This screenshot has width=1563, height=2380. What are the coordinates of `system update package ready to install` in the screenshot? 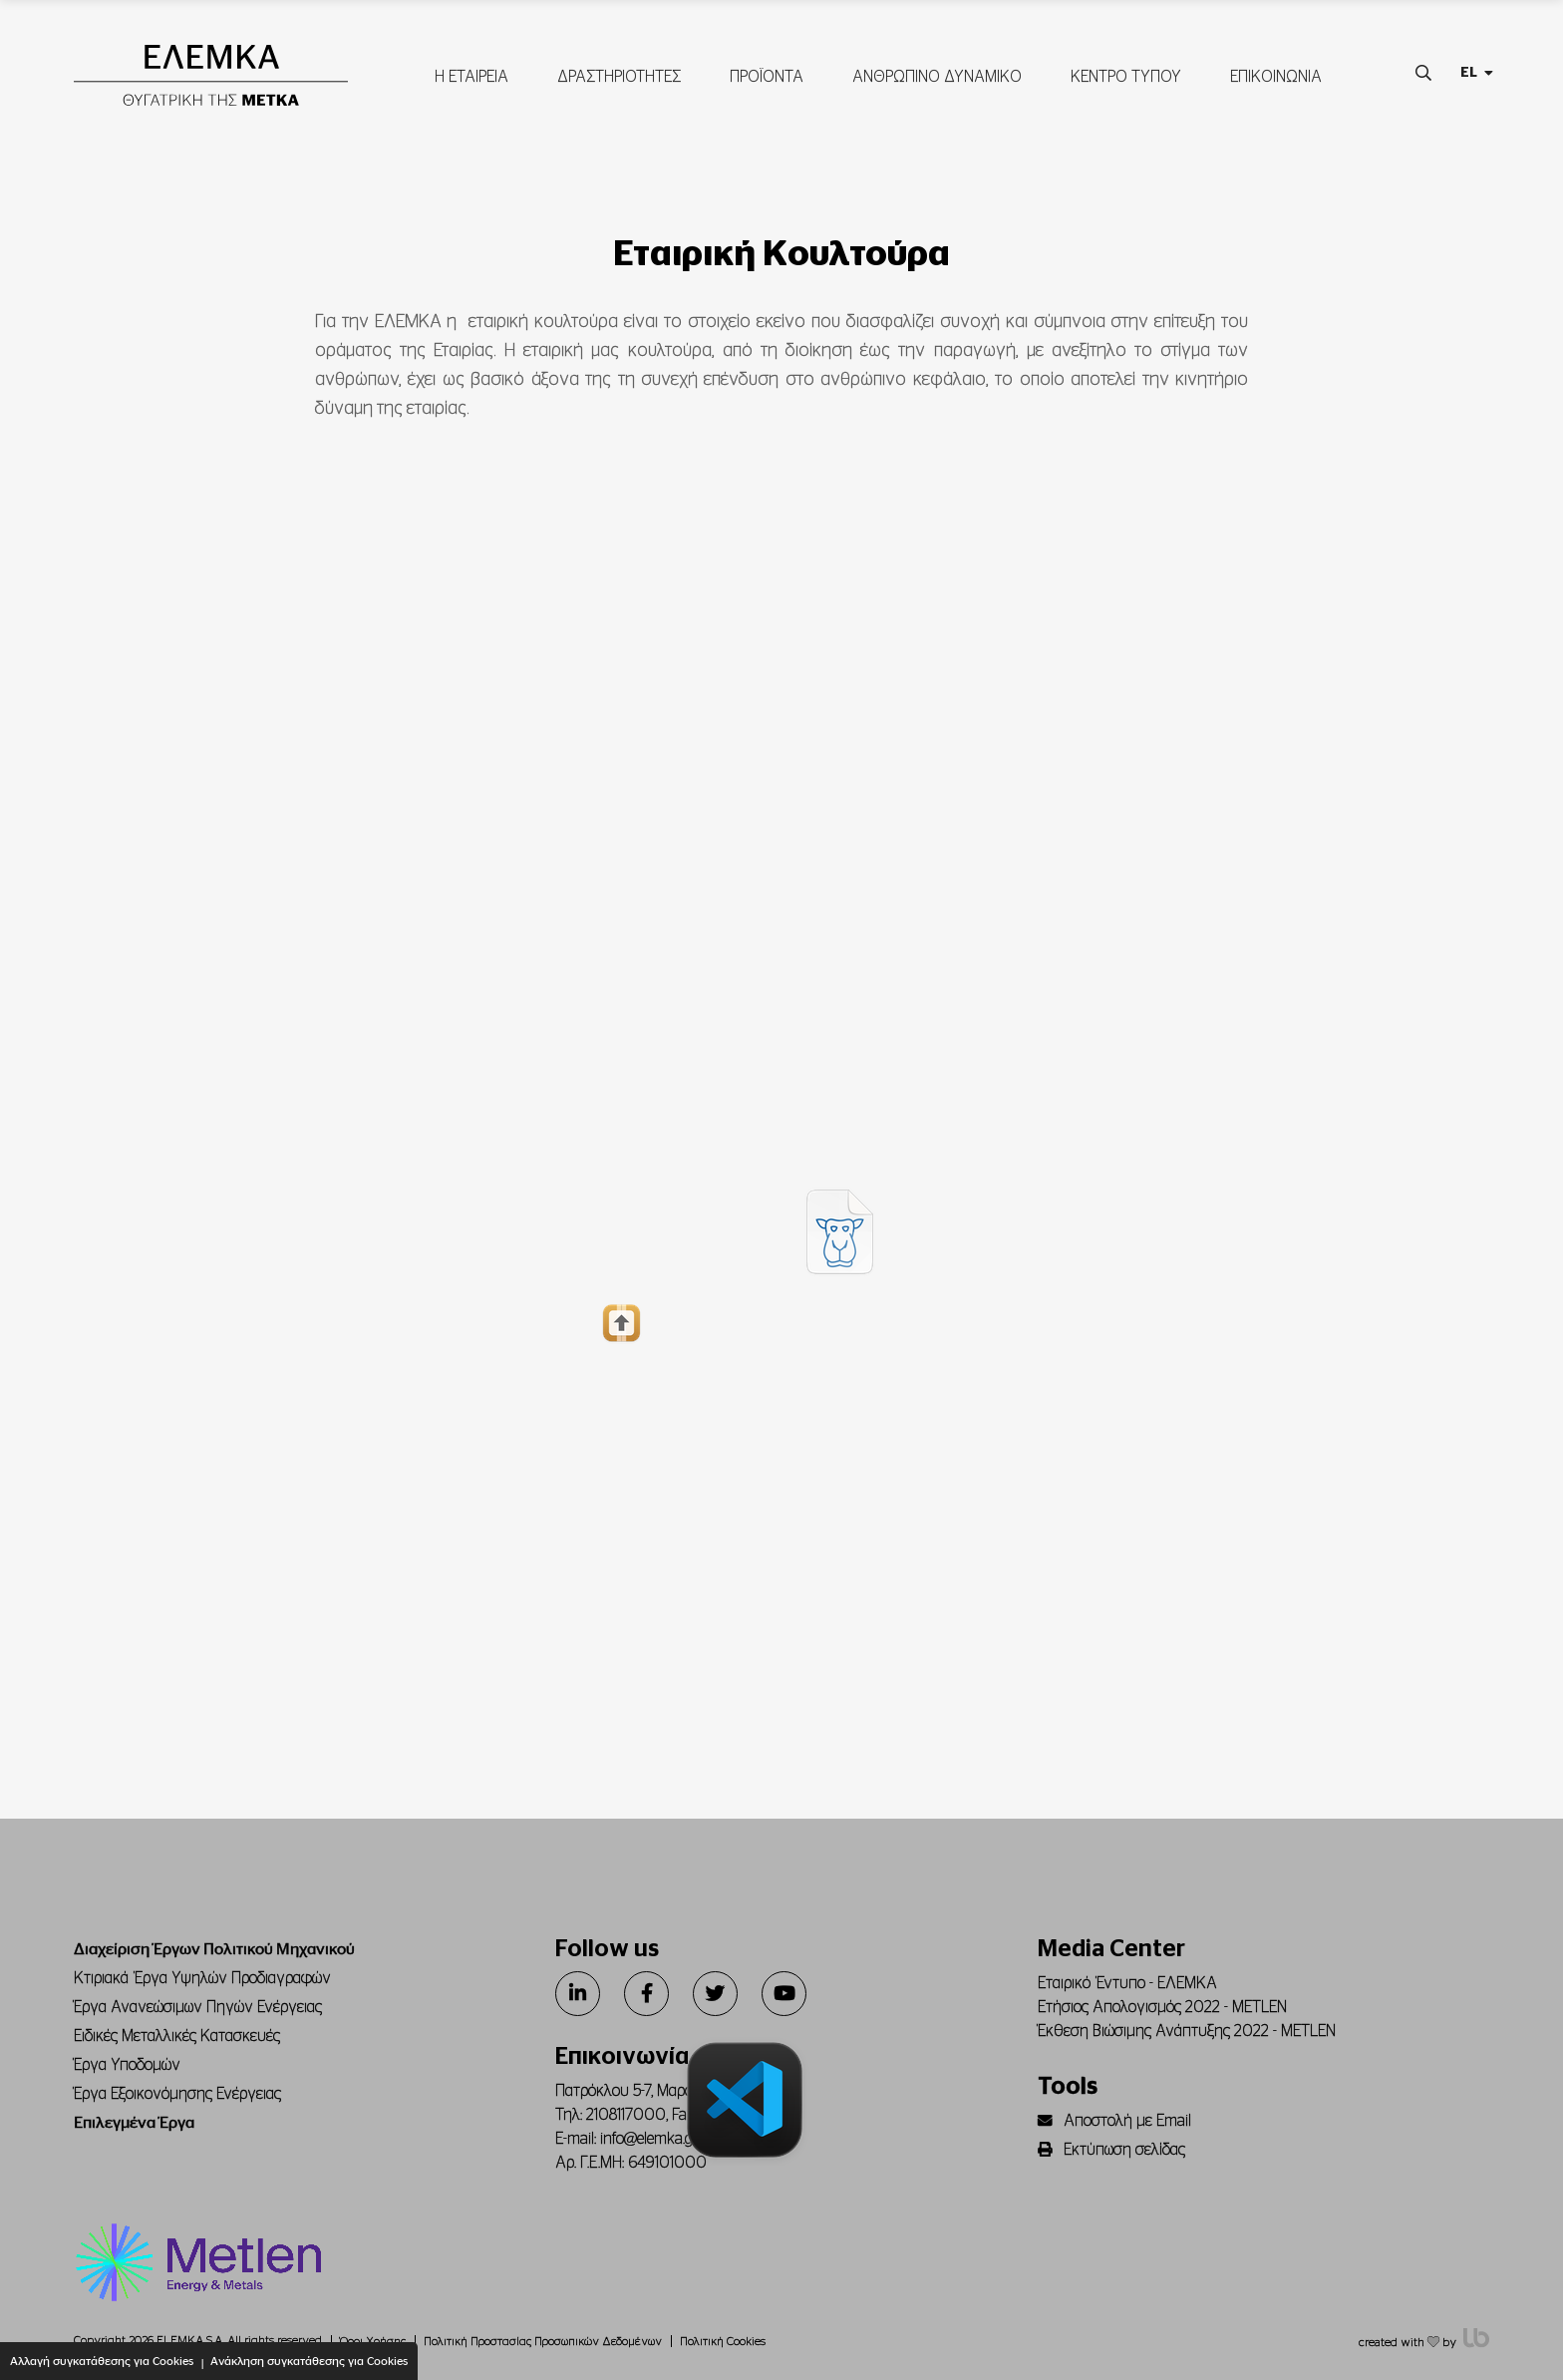 It's located at (621, 1323).